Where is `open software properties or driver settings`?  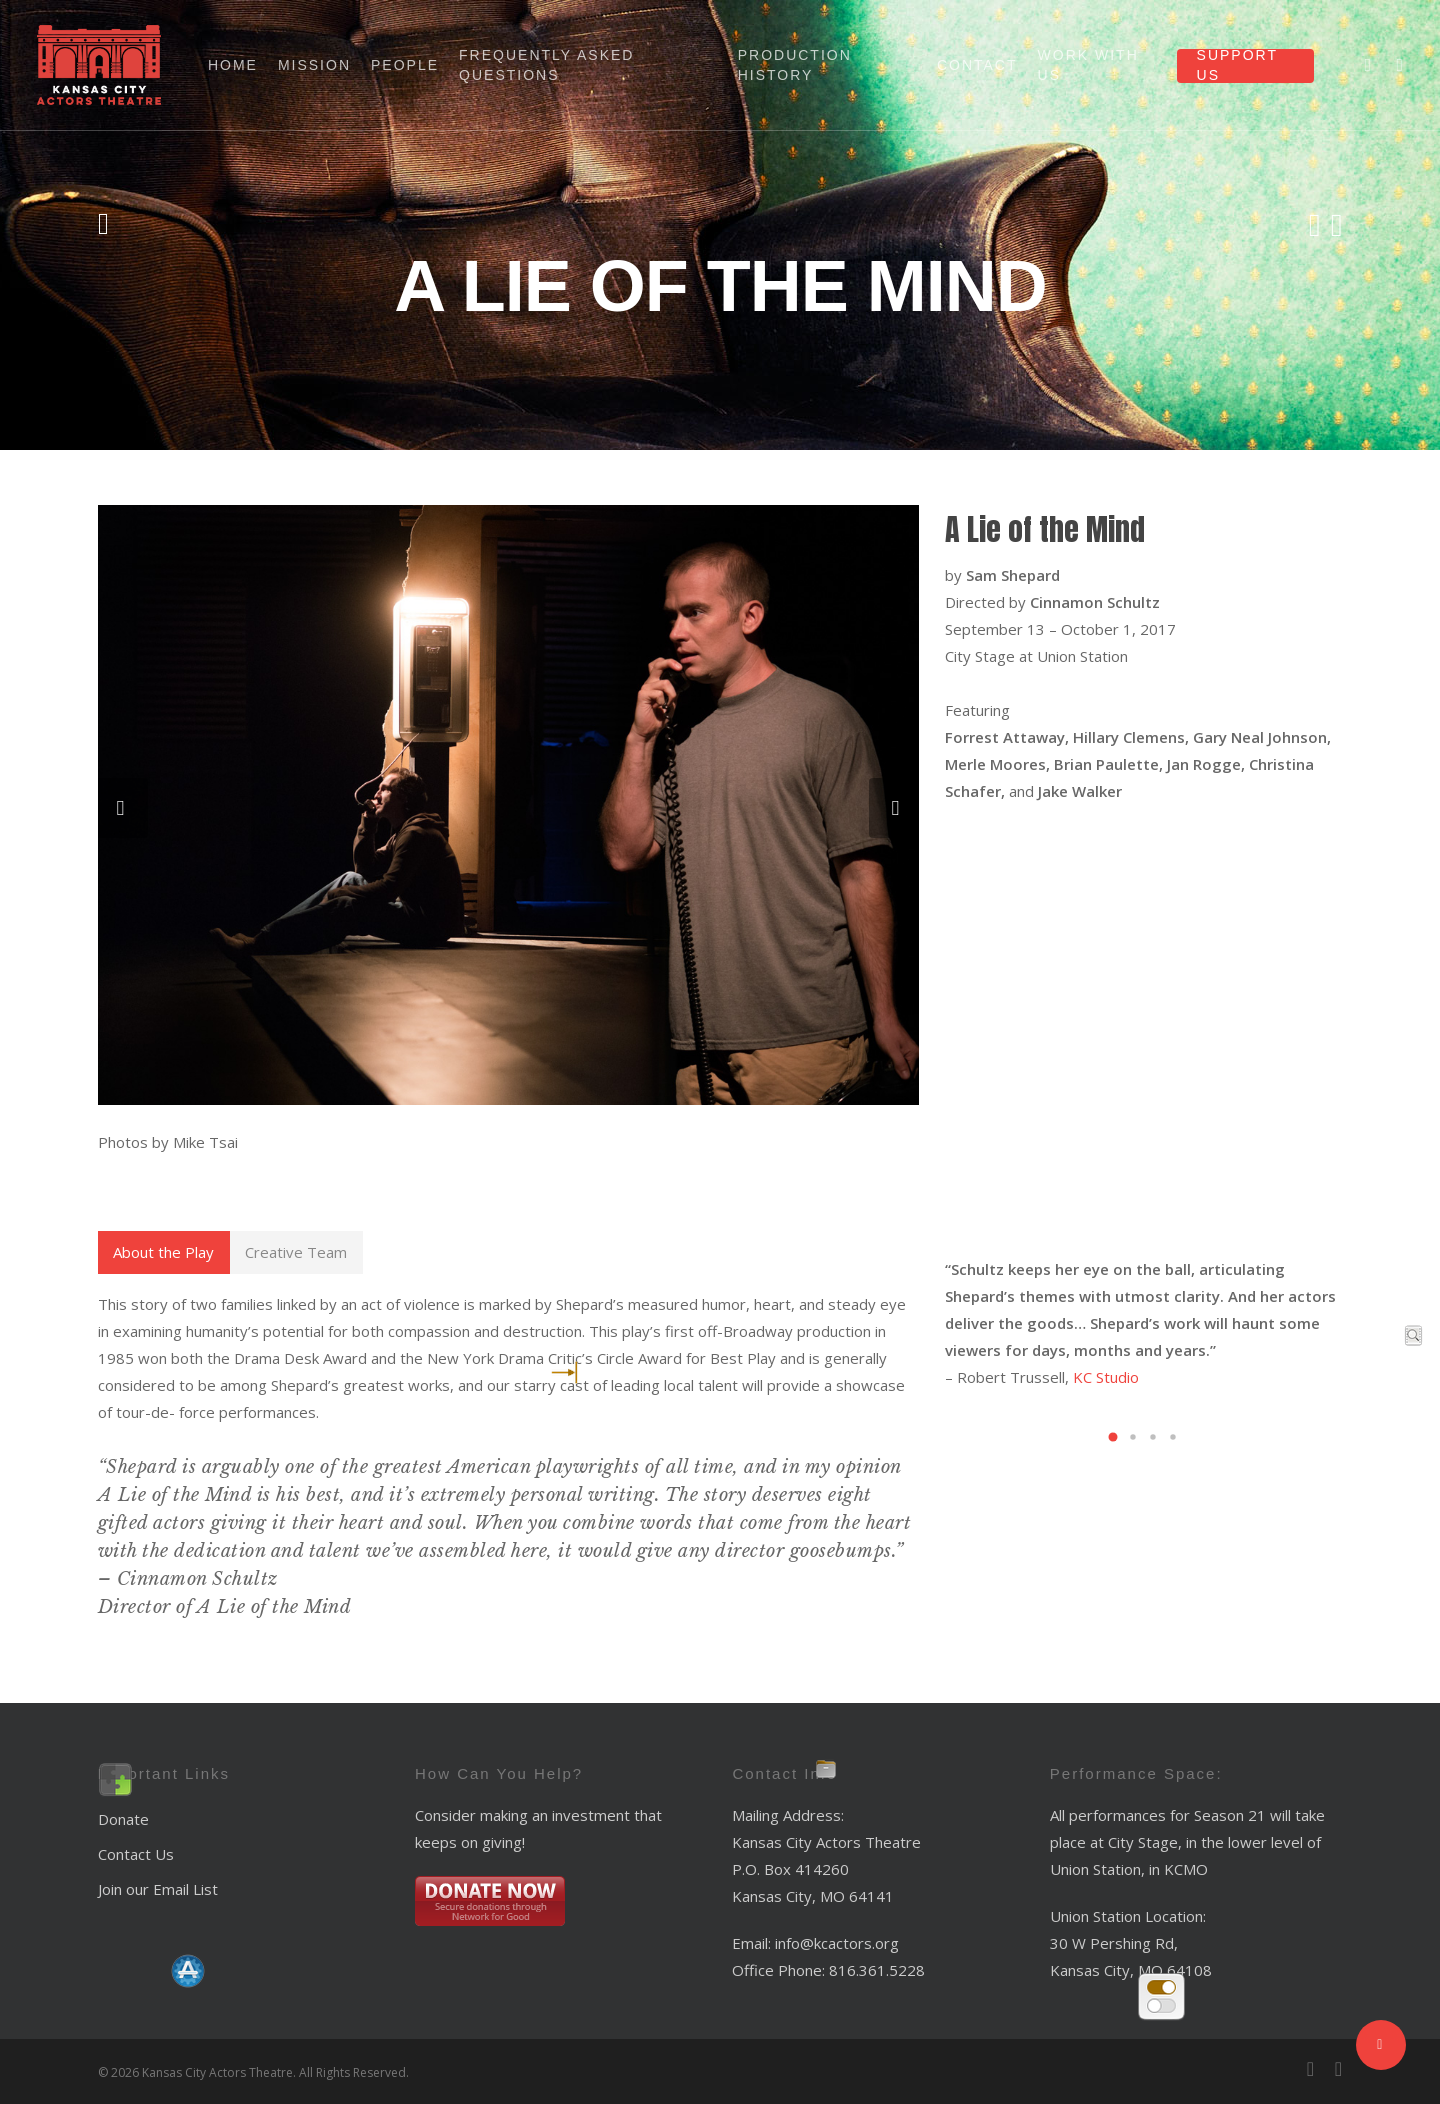 open software properties or driver settings is located at coordinates (188, 1971).